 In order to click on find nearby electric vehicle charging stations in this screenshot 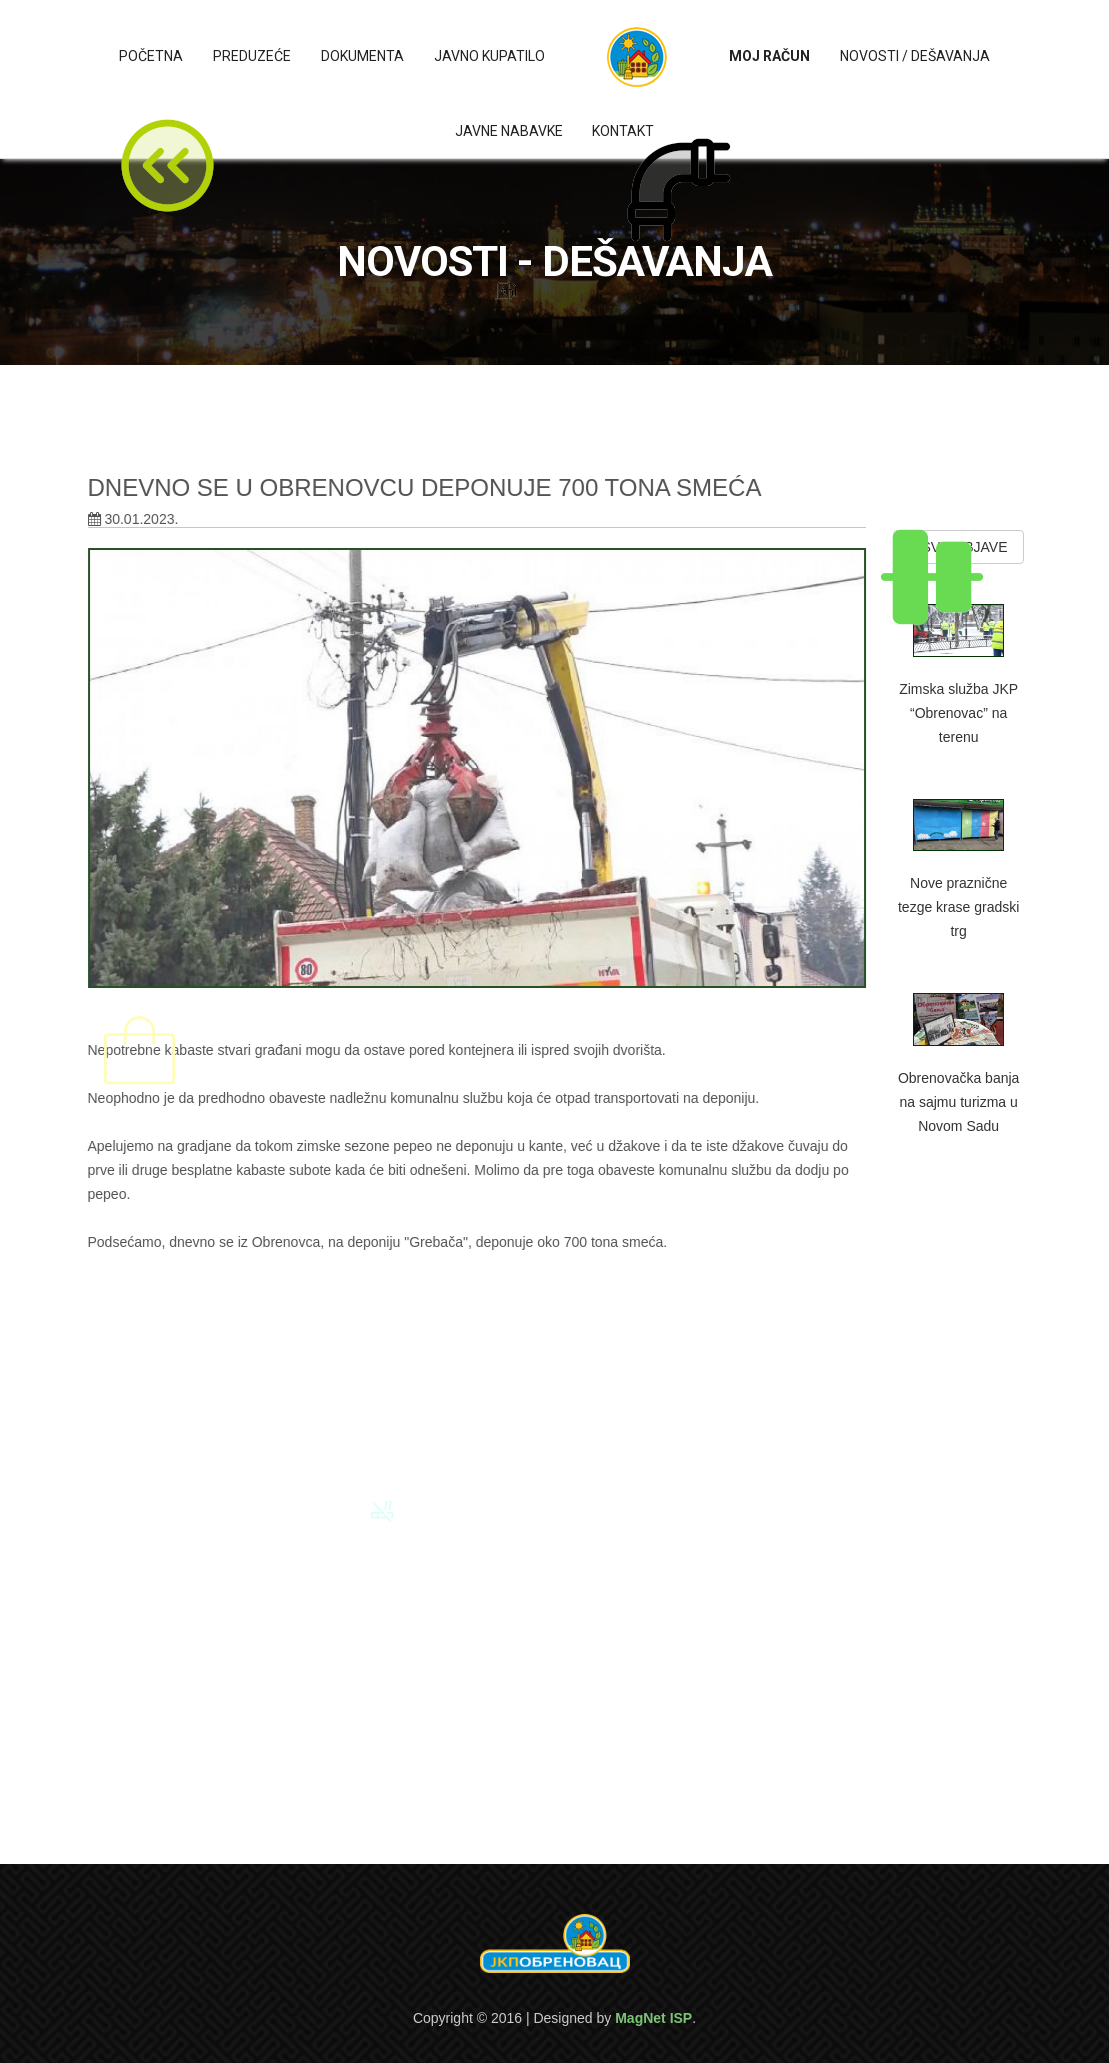, I will do `click(505, 291)`.